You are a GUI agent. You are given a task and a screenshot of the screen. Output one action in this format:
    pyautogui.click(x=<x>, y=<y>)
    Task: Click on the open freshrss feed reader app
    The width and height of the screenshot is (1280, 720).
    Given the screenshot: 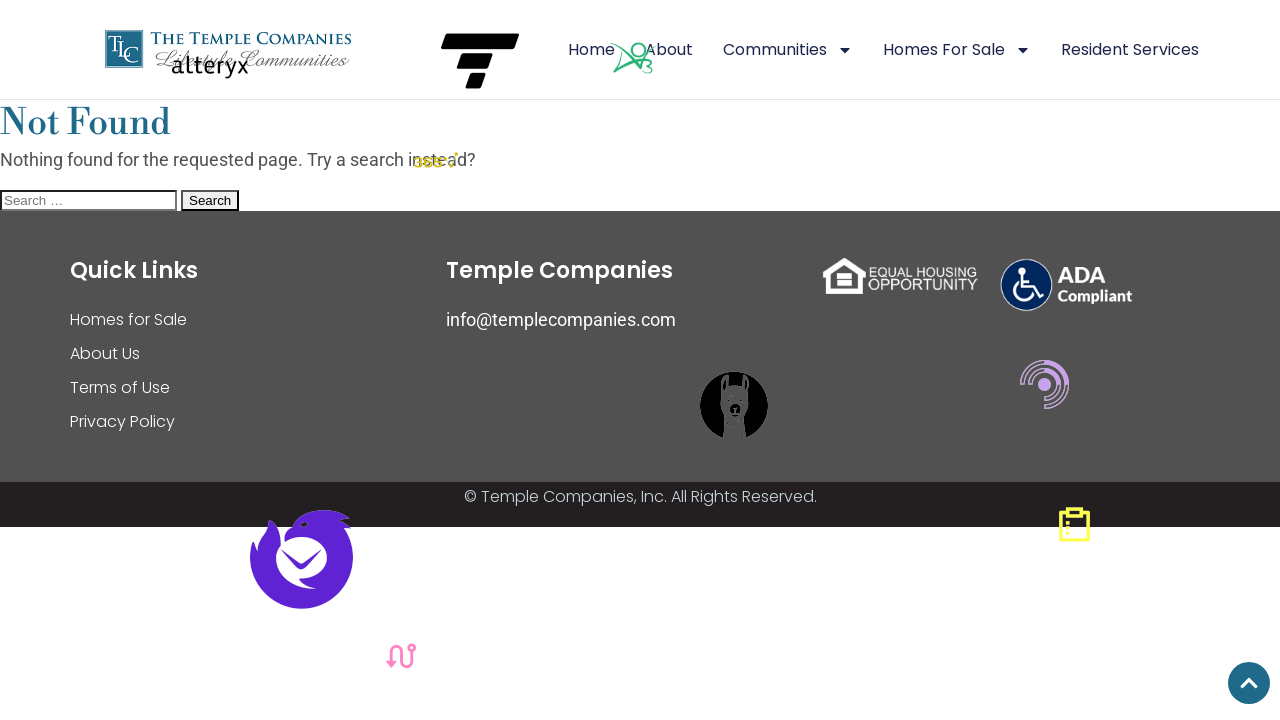 What is the action you would take?
    pyautogui.click(x=1044, y=384)
    